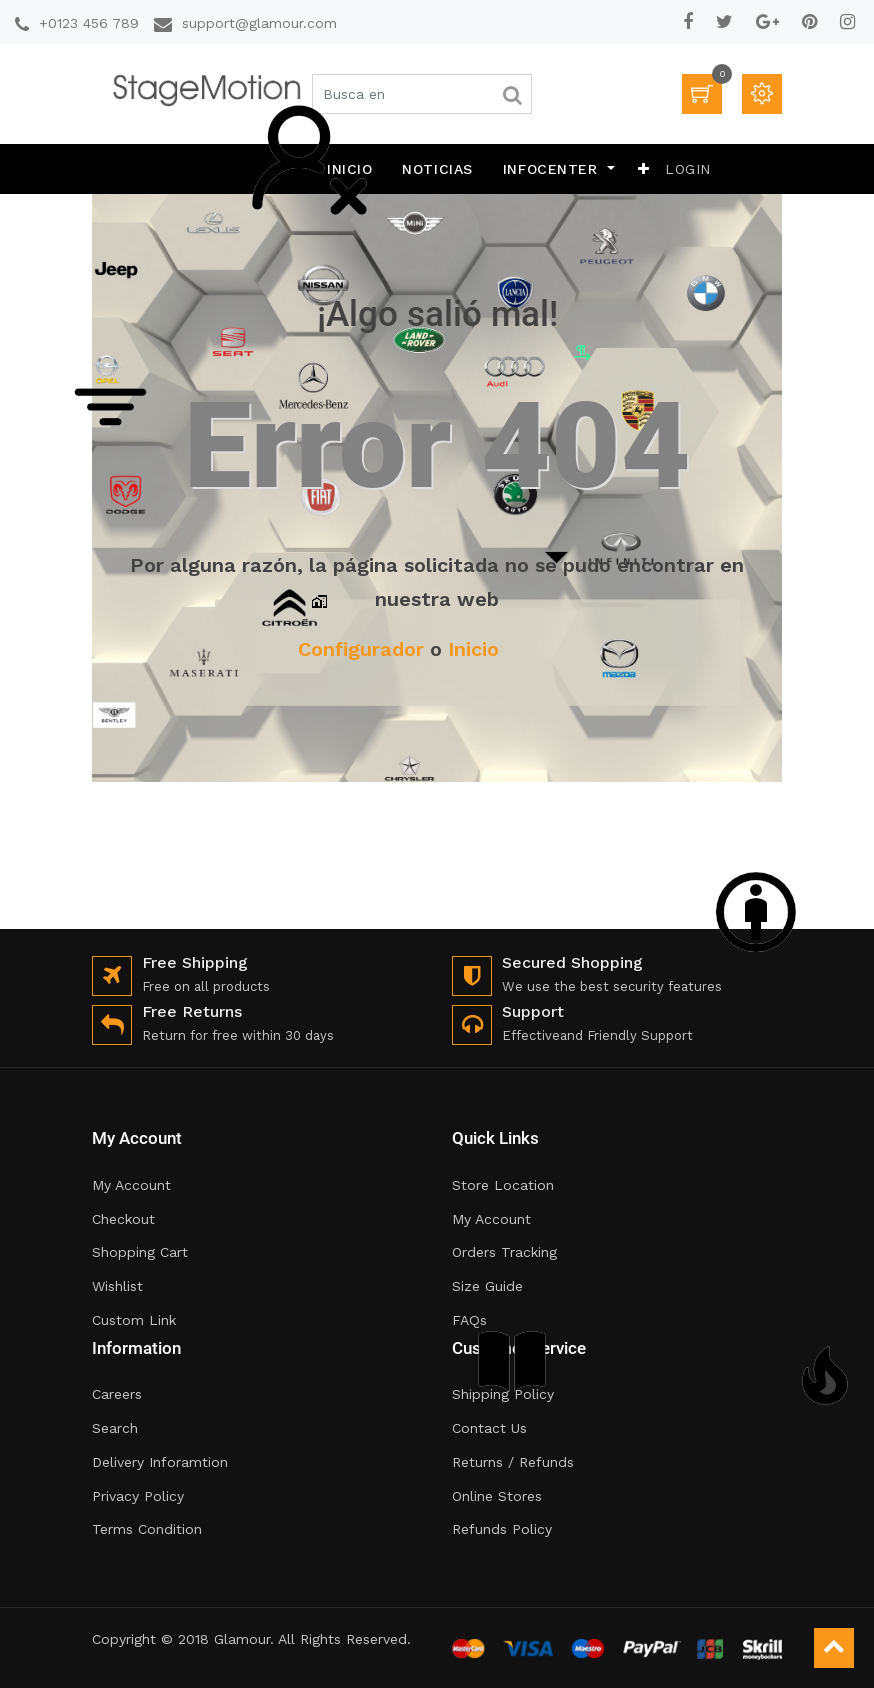 The height and width of the screenshot is (1688, 874). What do you see at coordinates (556, 556) in the screenshot?
I see `expand a dropdown menu` at bounding box center [556, 556].